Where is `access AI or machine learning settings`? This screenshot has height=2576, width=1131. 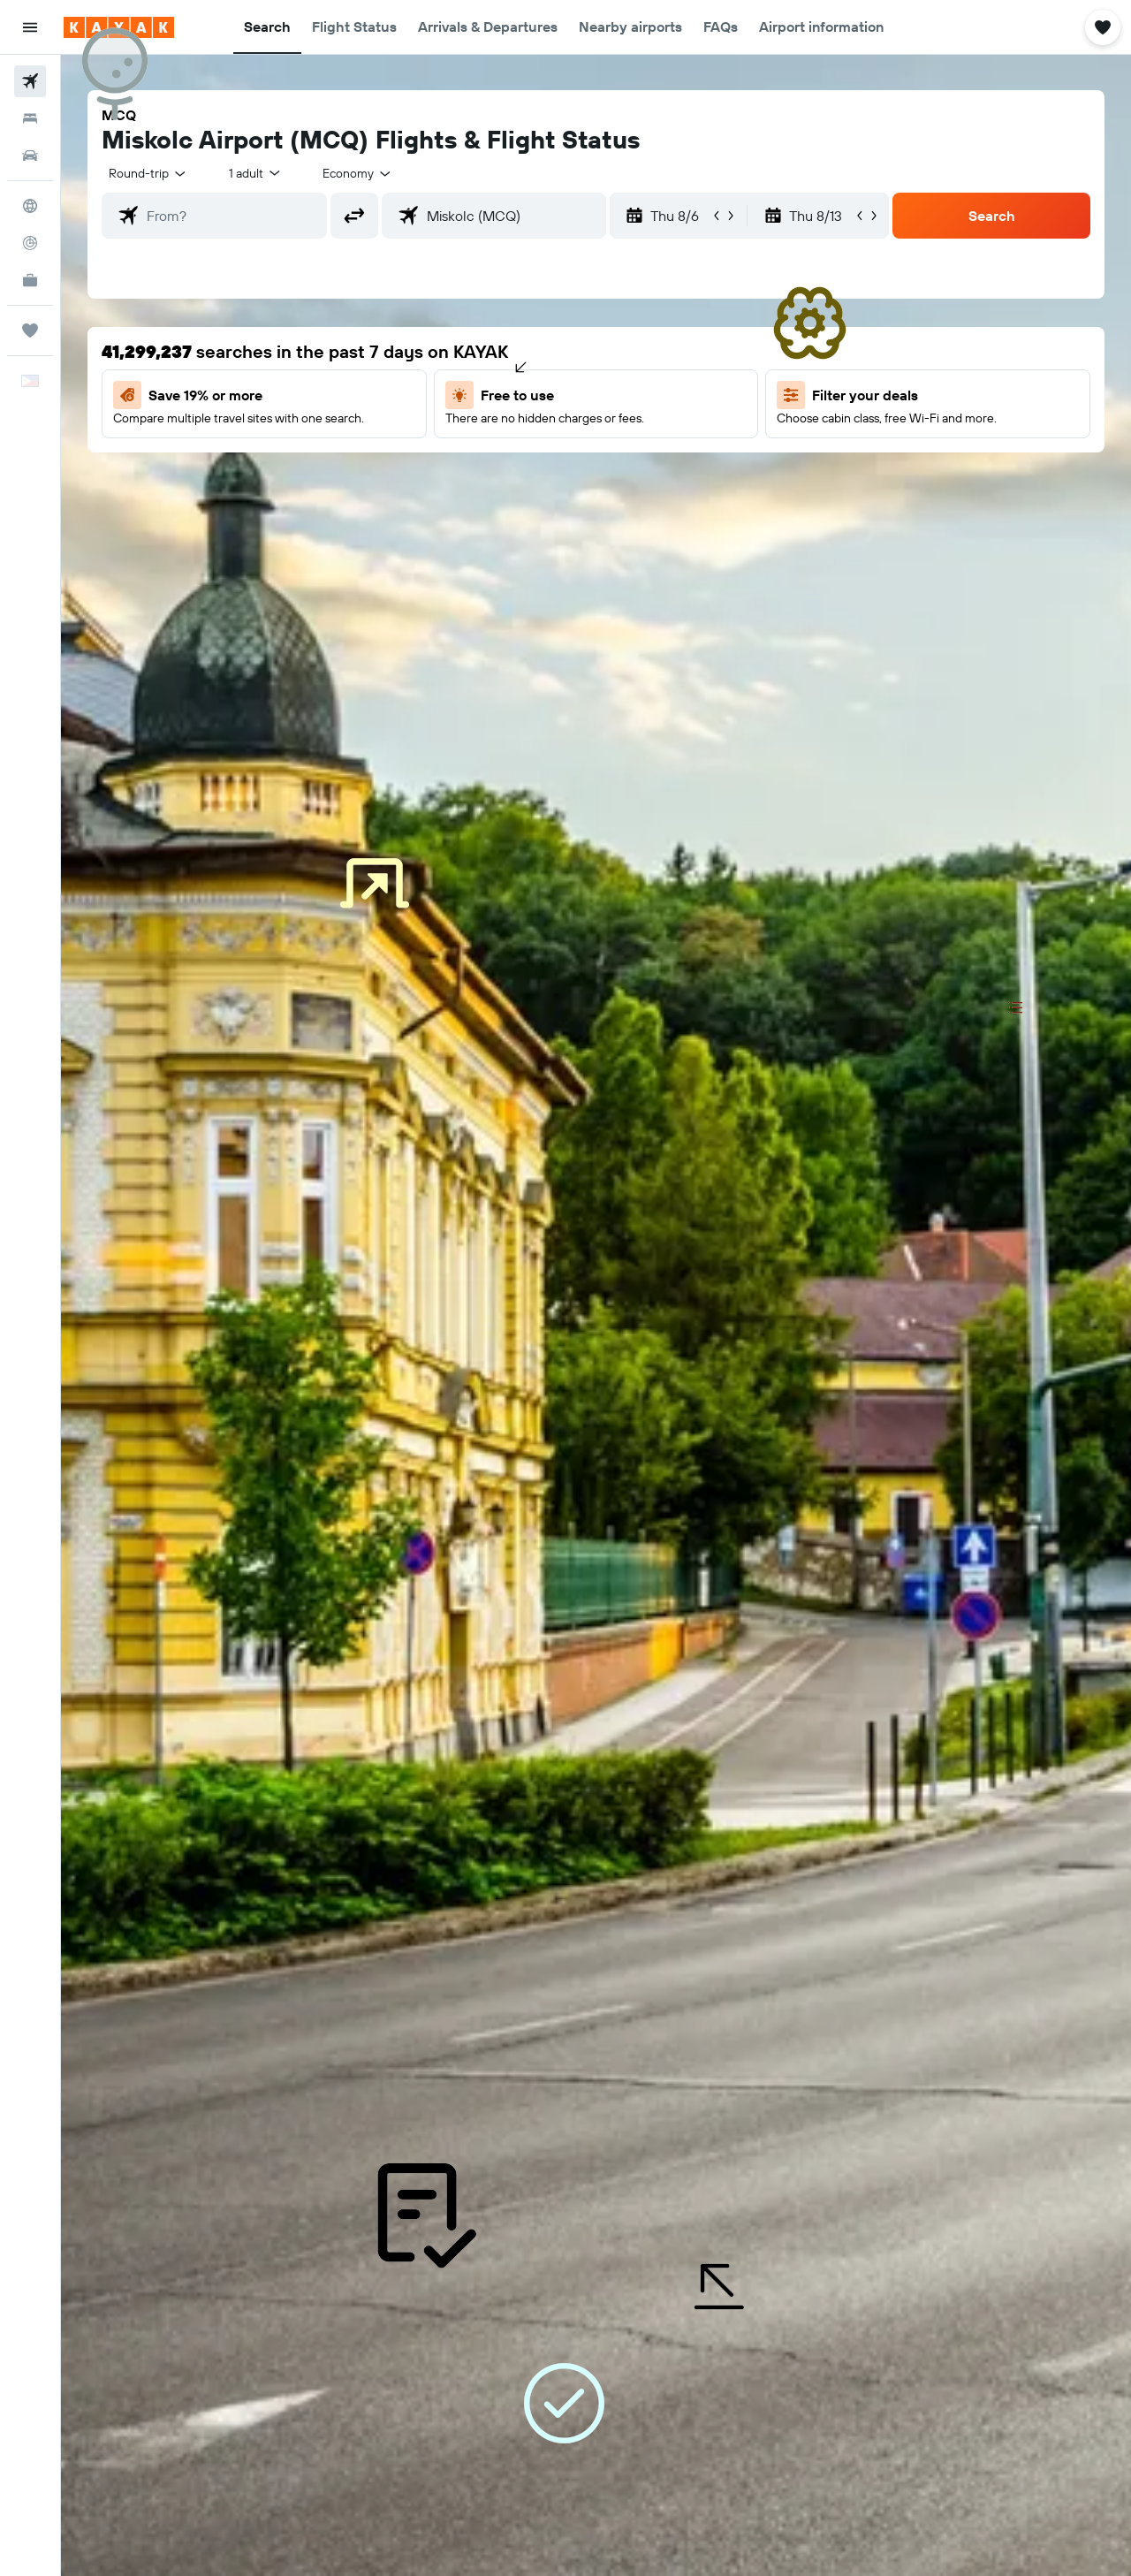 access AI or machine learning settings is located at coordinates (809, 323).